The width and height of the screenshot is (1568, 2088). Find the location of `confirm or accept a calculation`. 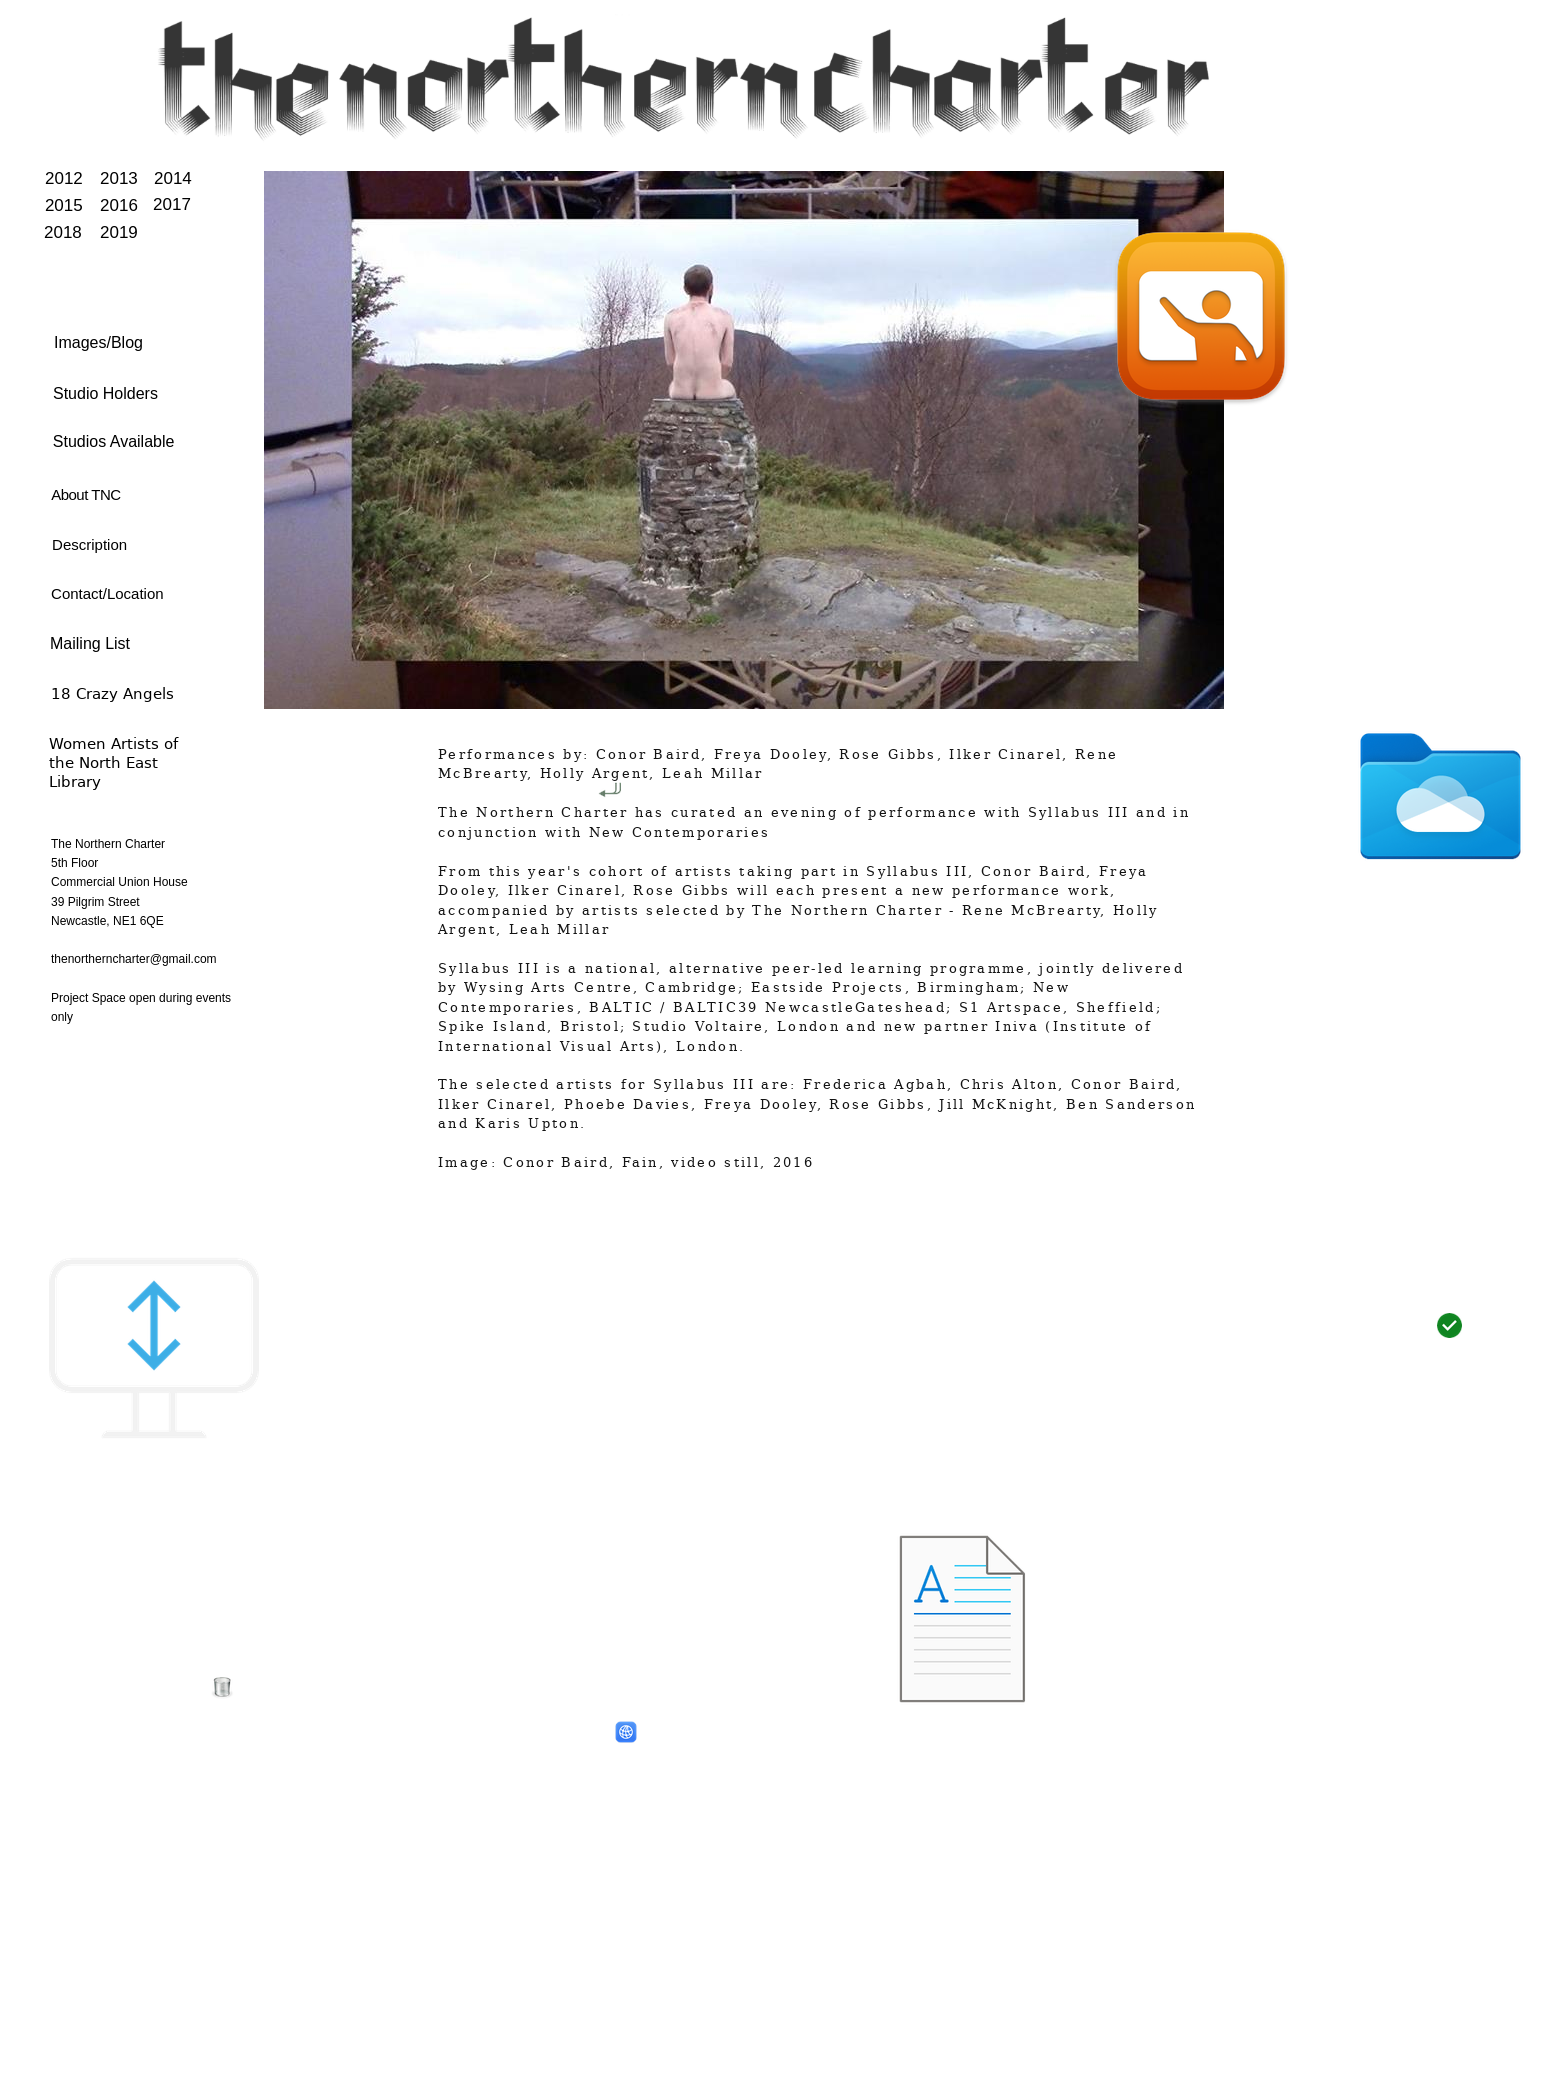

confirm or accept a calculation is located at coordinates (1449, 1325).